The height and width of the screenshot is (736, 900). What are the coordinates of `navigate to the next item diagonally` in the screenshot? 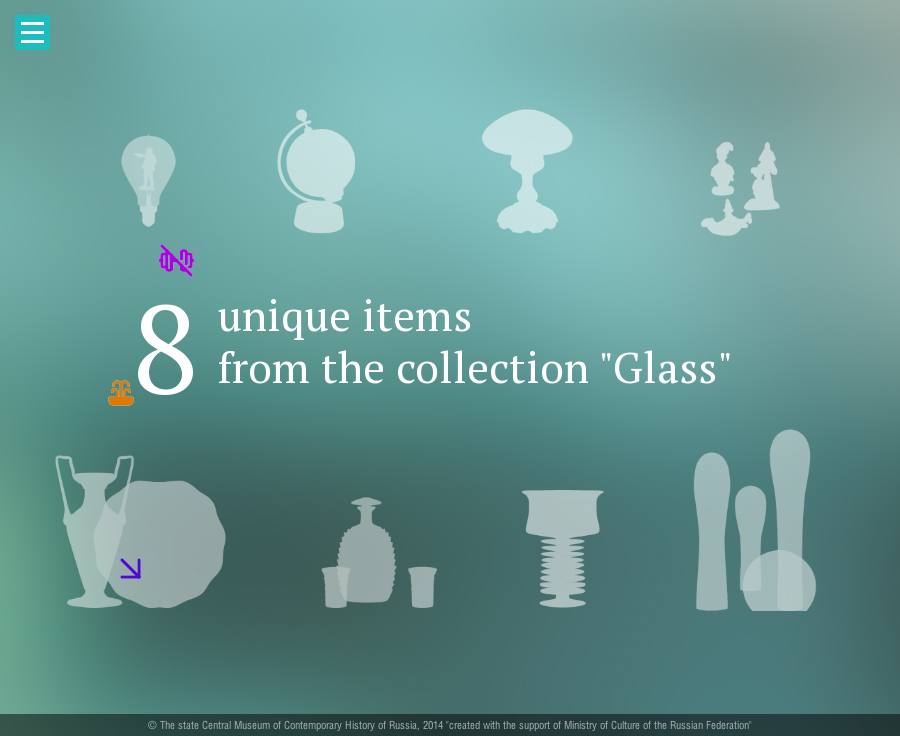 It's located at (130, 568).